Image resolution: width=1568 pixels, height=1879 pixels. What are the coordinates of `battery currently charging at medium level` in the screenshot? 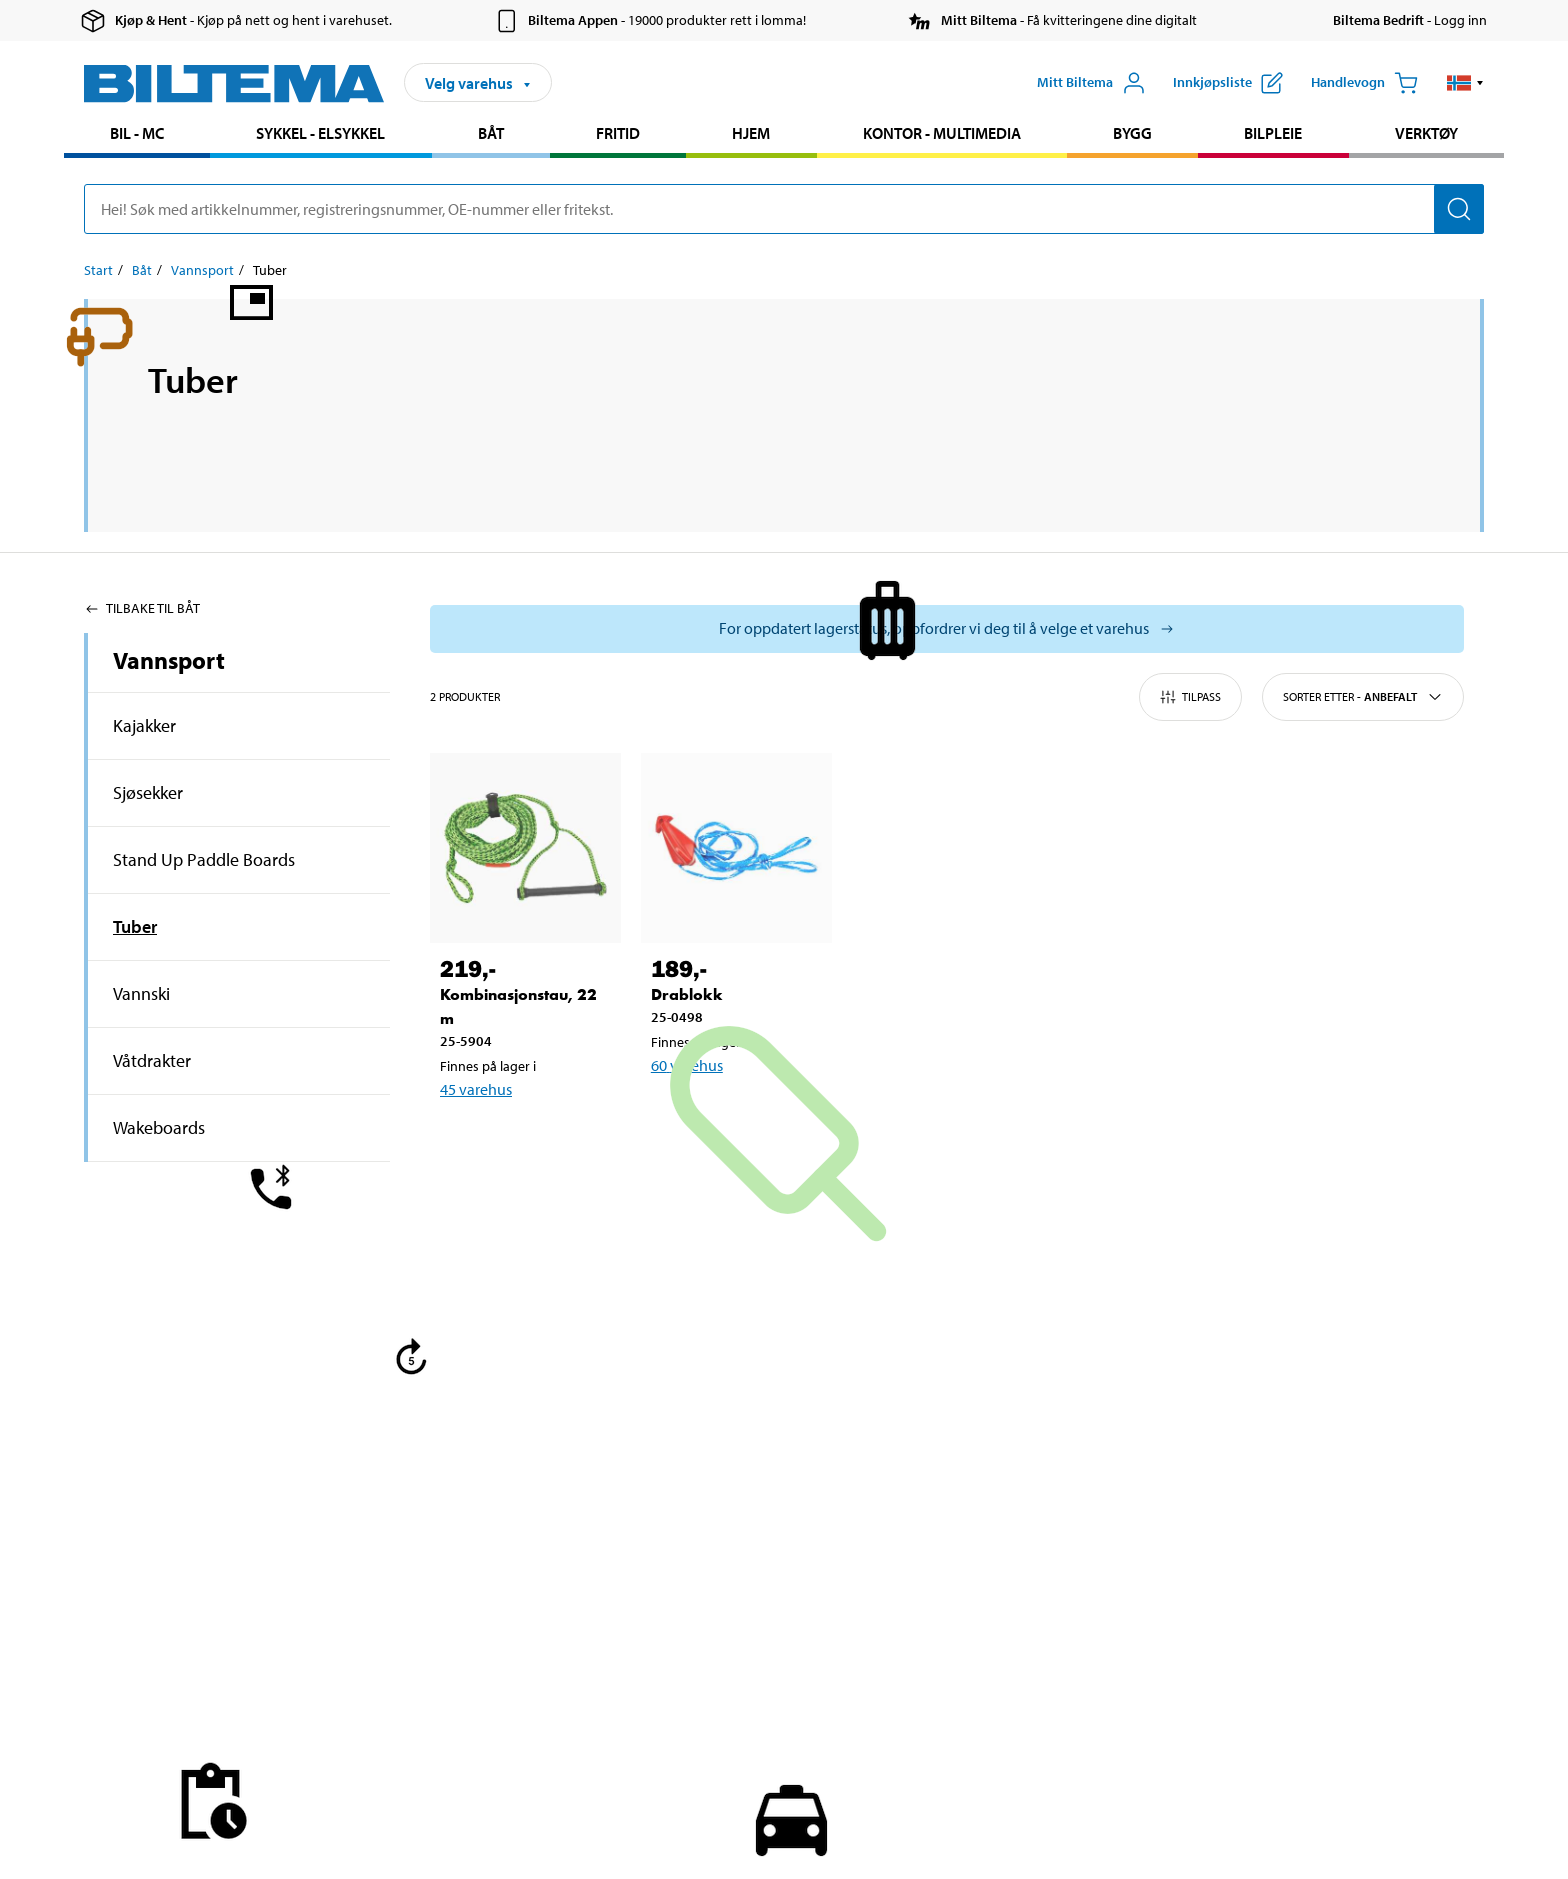 It's located at (101, 328).